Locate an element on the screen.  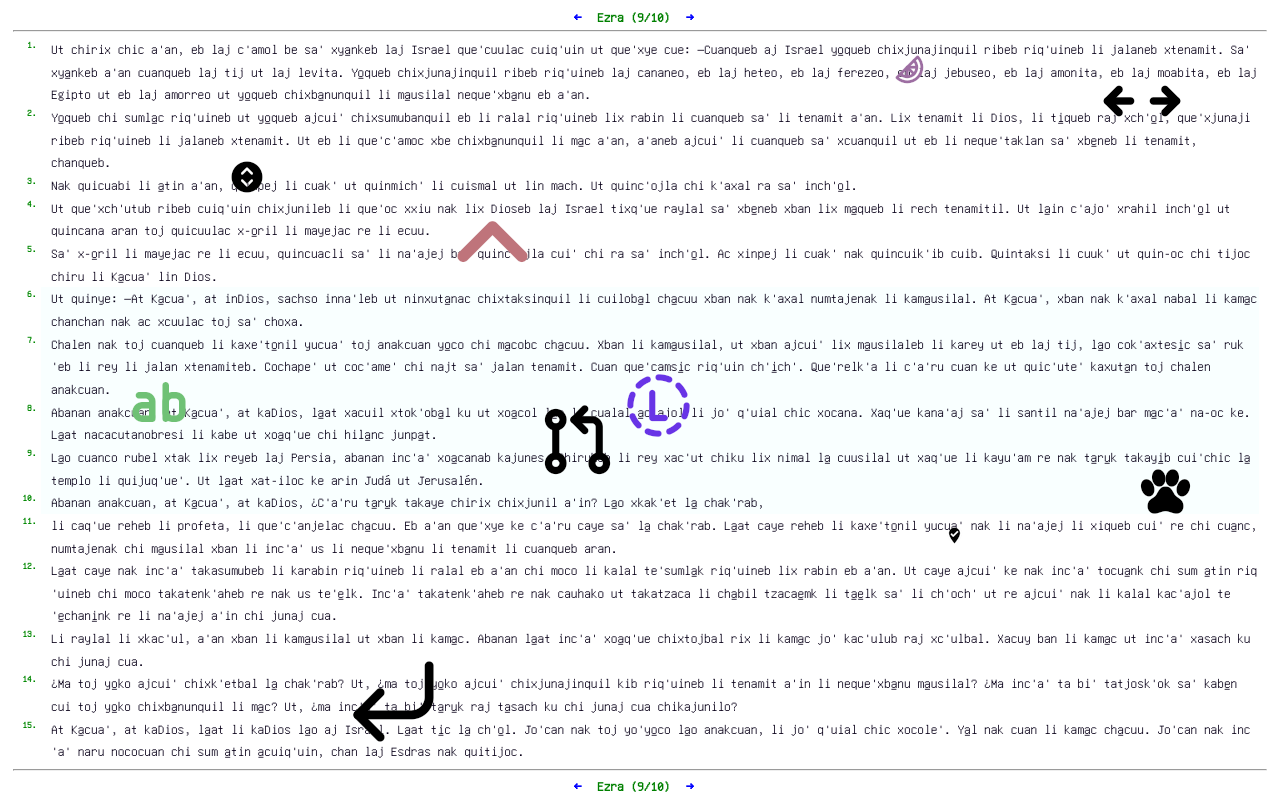
return or go back to previous content is located at coordinates (393, 701).